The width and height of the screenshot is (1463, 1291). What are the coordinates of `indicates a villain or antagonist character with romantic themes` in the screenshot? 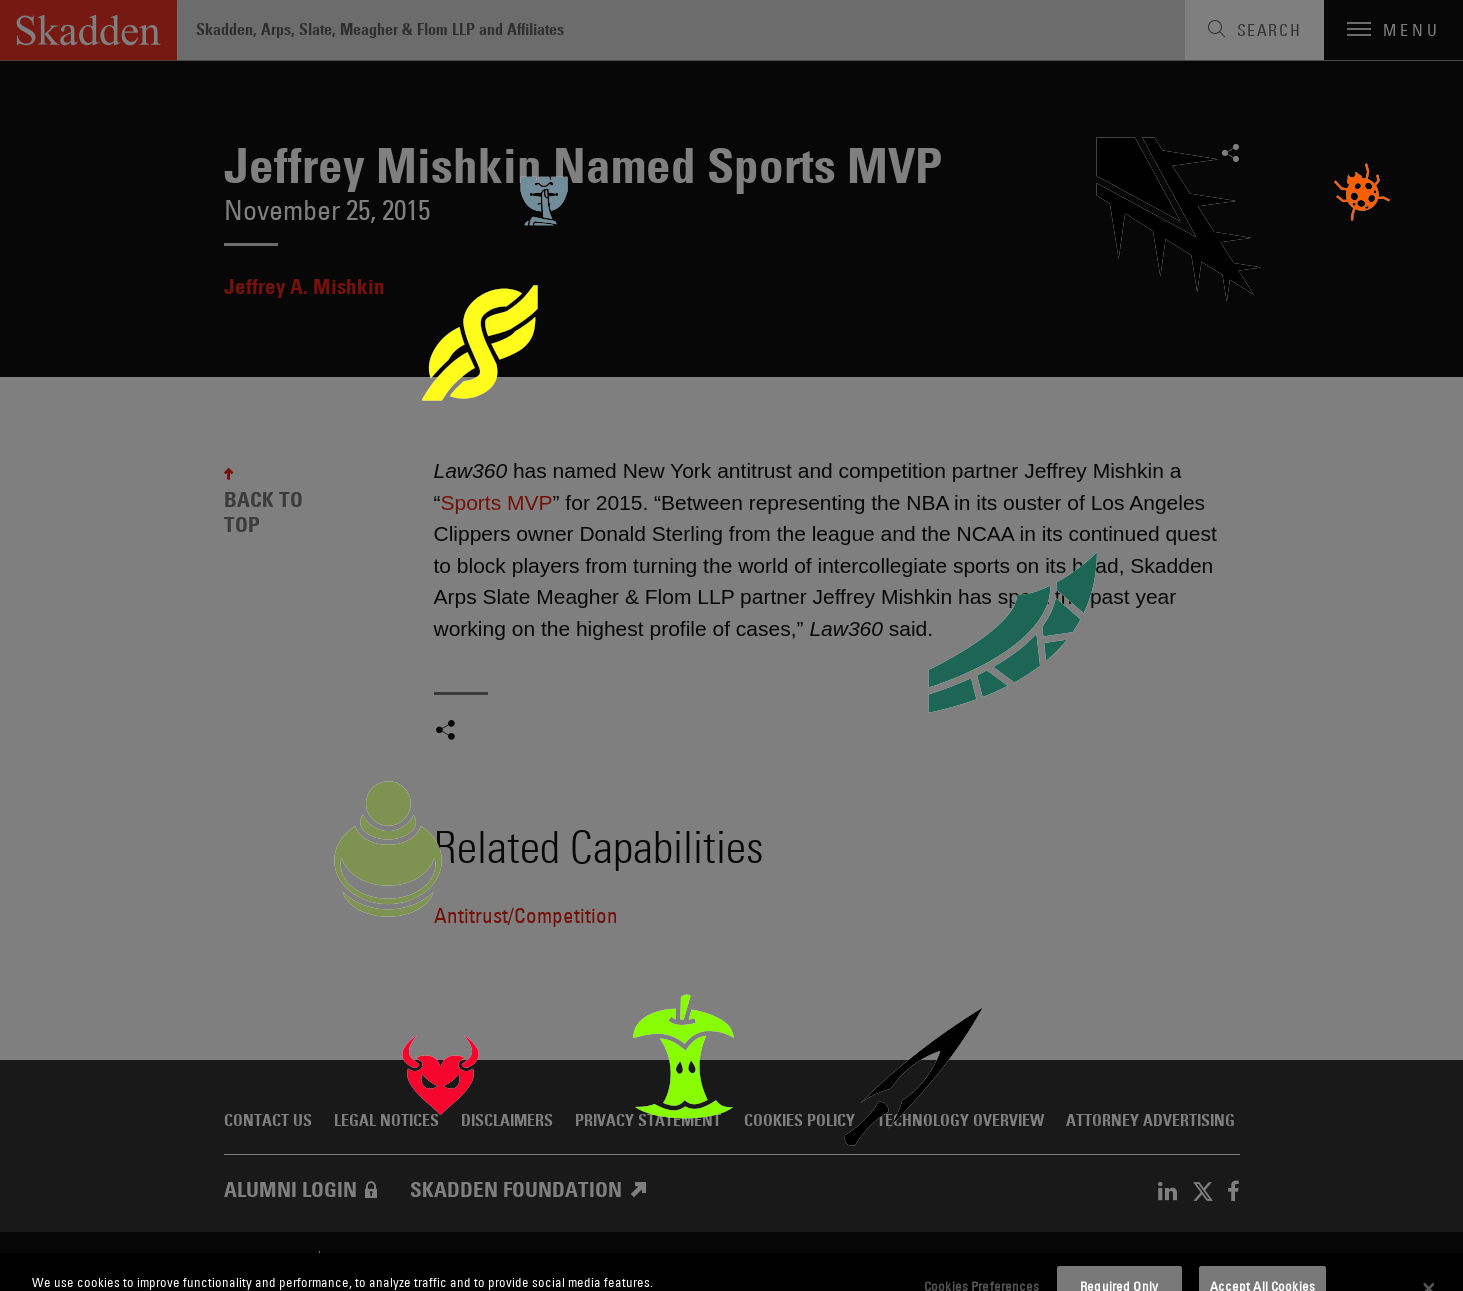 It's located at (440, 1074).